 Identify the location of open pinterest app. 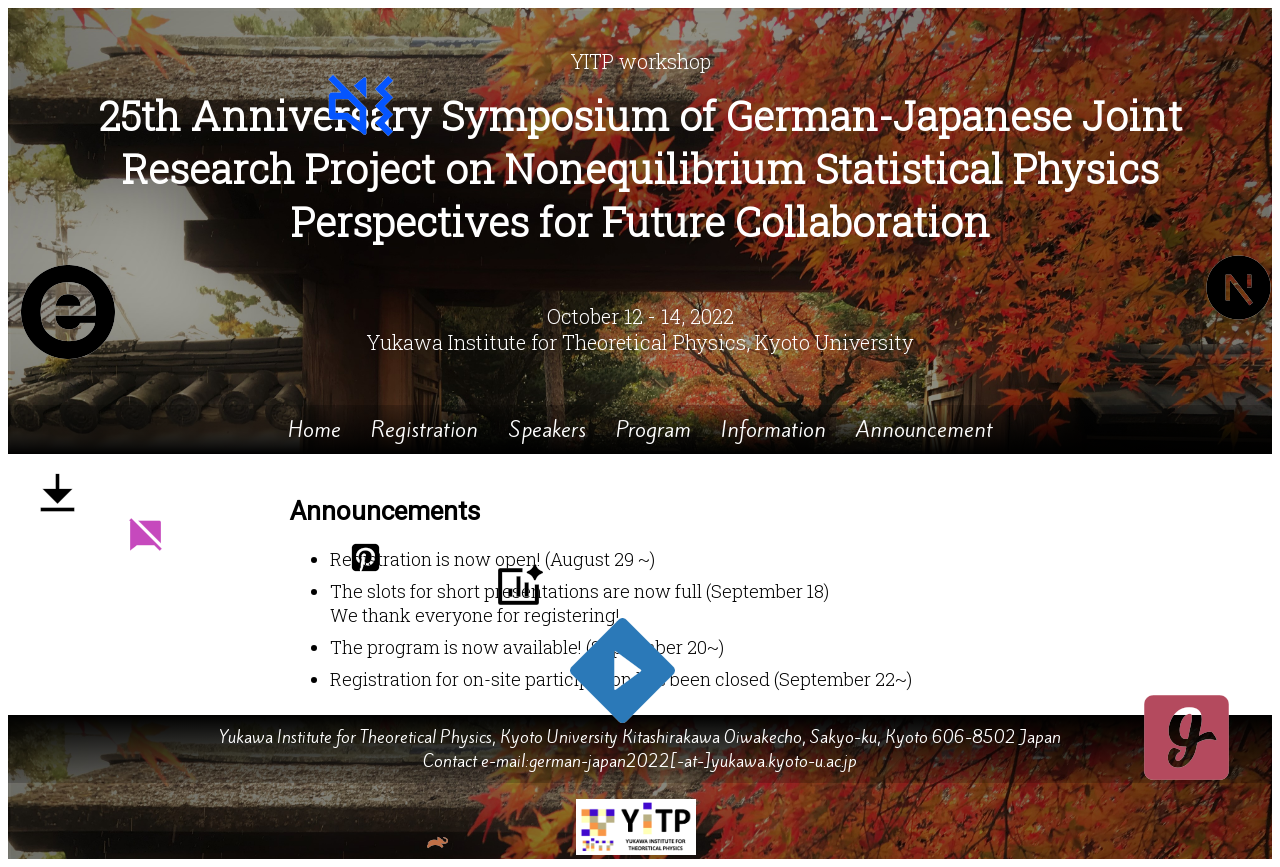
(365, 557).